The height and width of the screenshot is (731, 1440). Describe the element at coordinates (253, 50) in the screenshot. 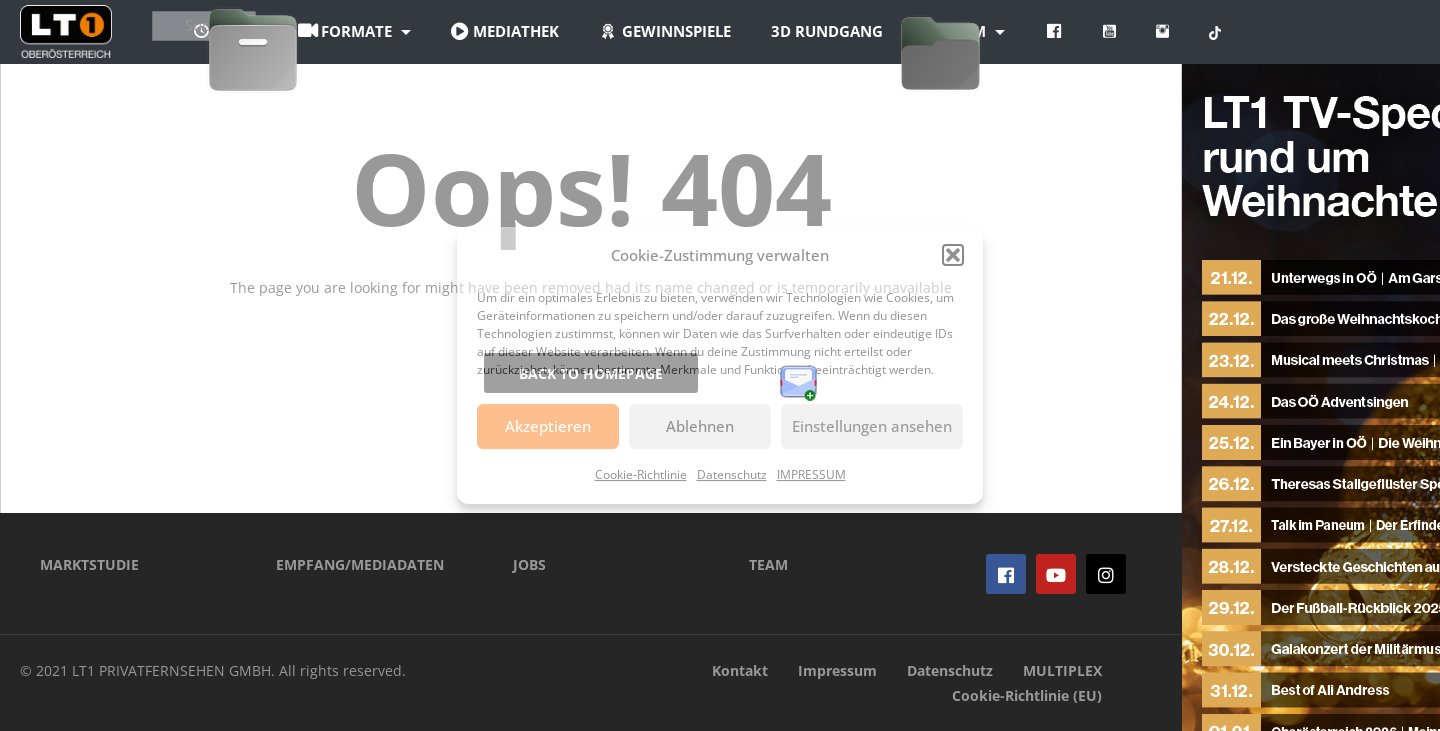

I see `open file manager application` at that location.